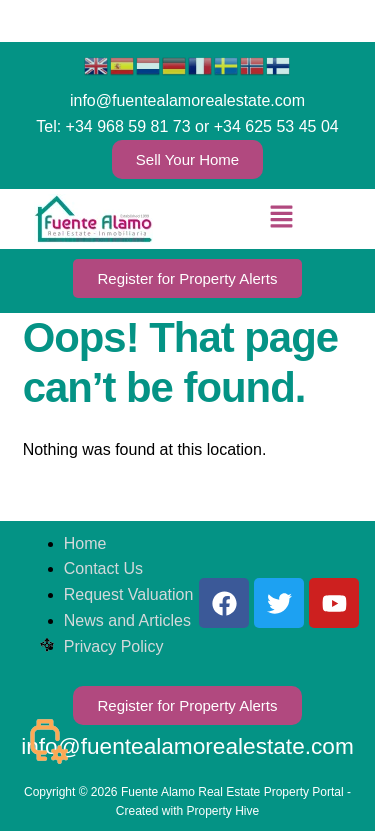 The image size is (375, 831). Describe the element at coordinates (47, 645) in the screenshot. I see `configure load balancer settings` at that location.